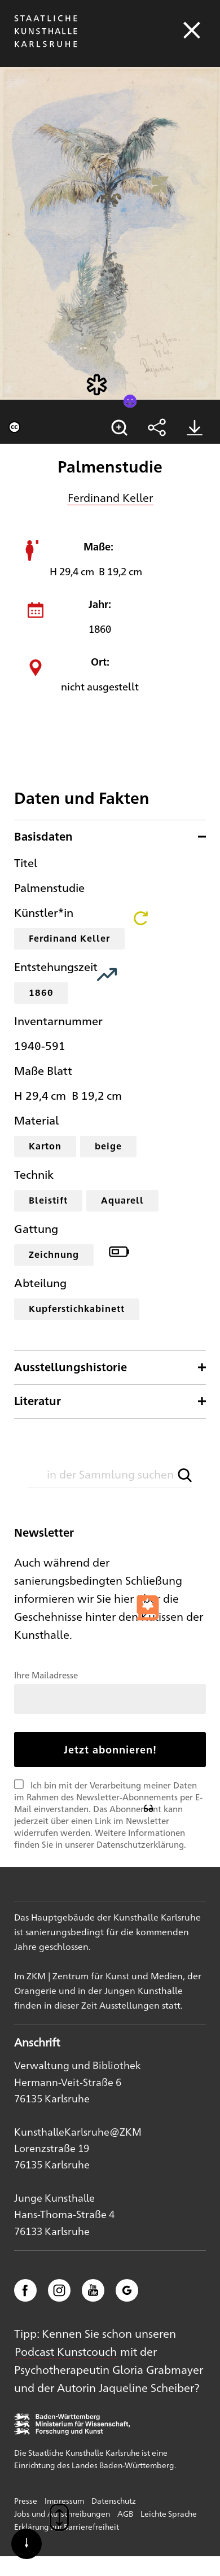 This screenshot has height=2576, width=220. What do you see at coordinates (119, 1251) in the screenshot?
I see `indicates battery at 50% charge level` at bounding box center [119, 1251].